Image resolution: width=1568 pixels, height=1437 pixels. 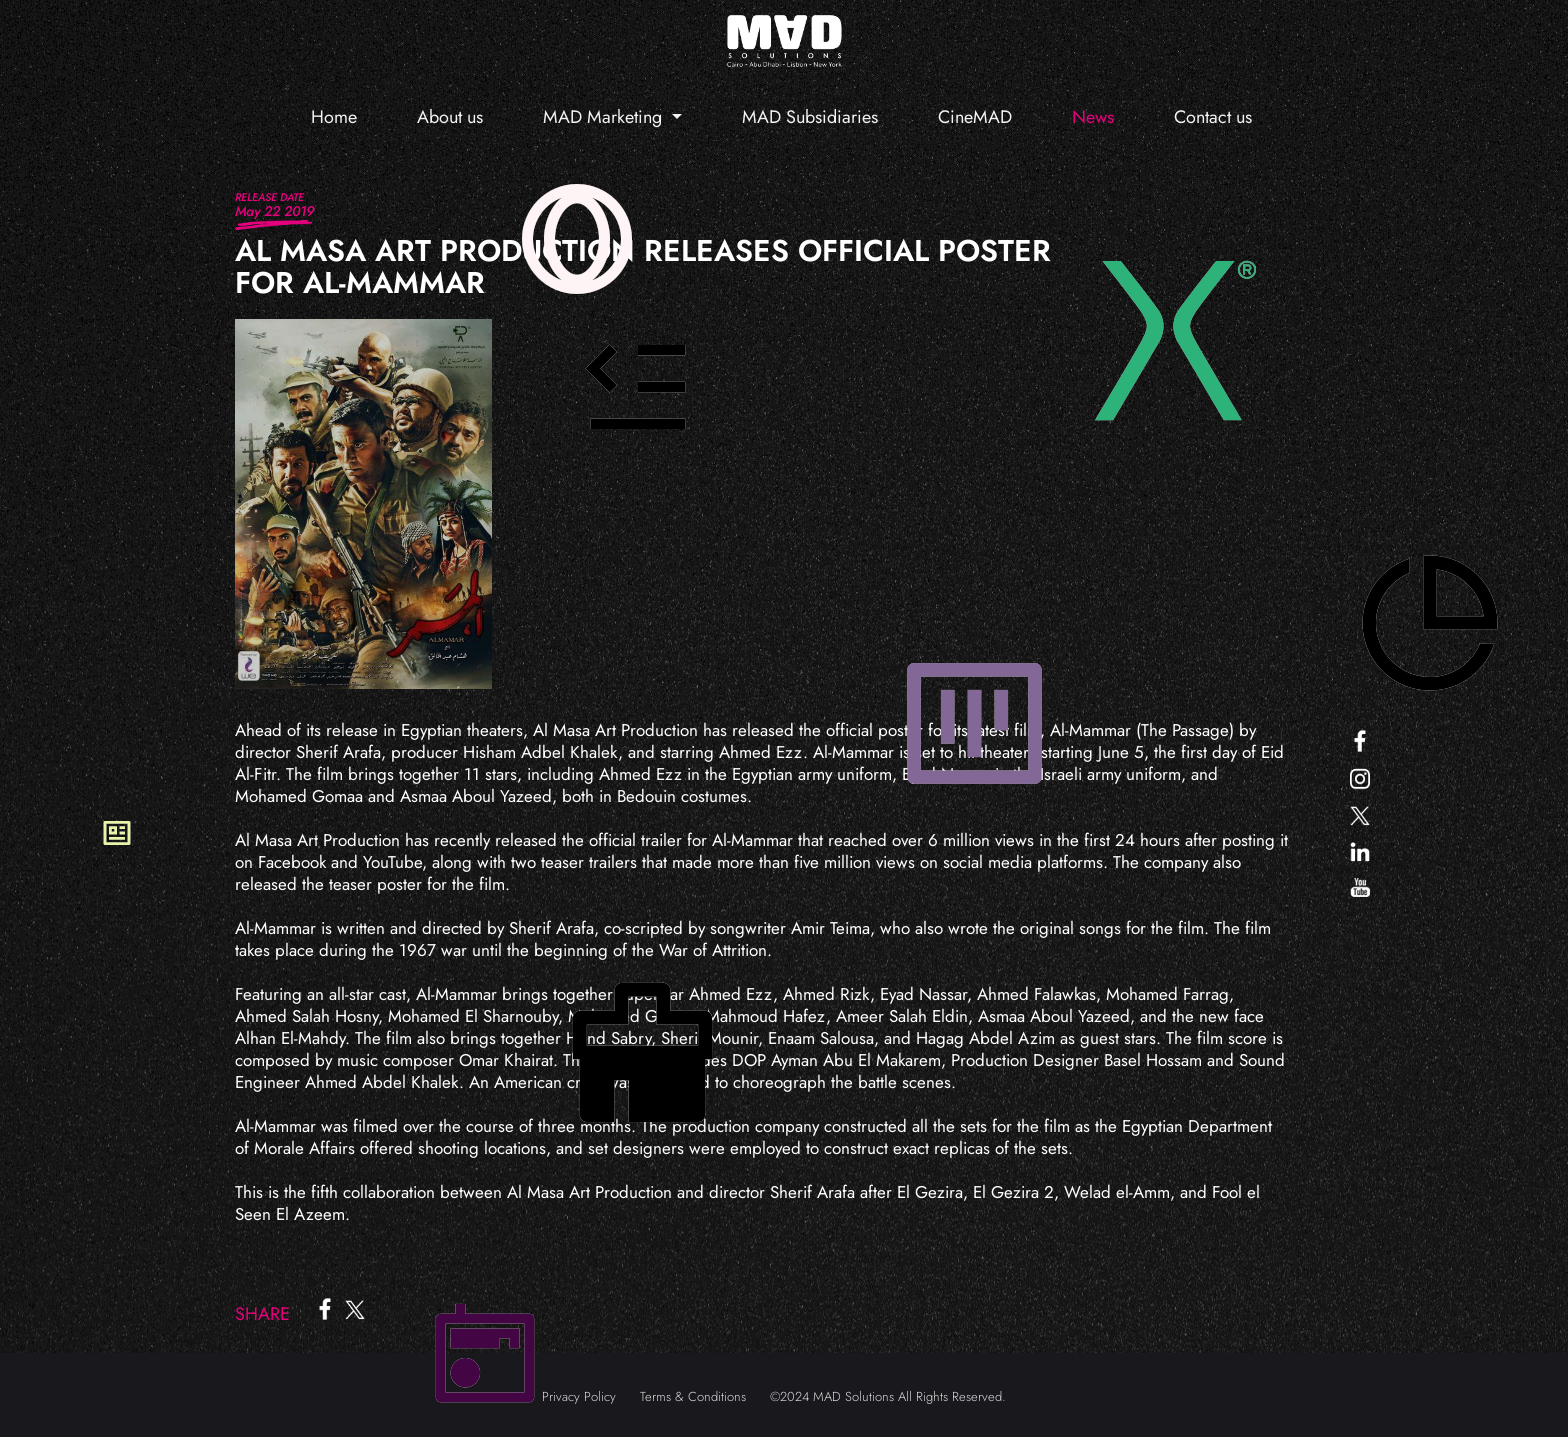 What do you see at coordinates (117, 833) in the screenshot?
I see `view your profile` at bounding box center [117, 833].